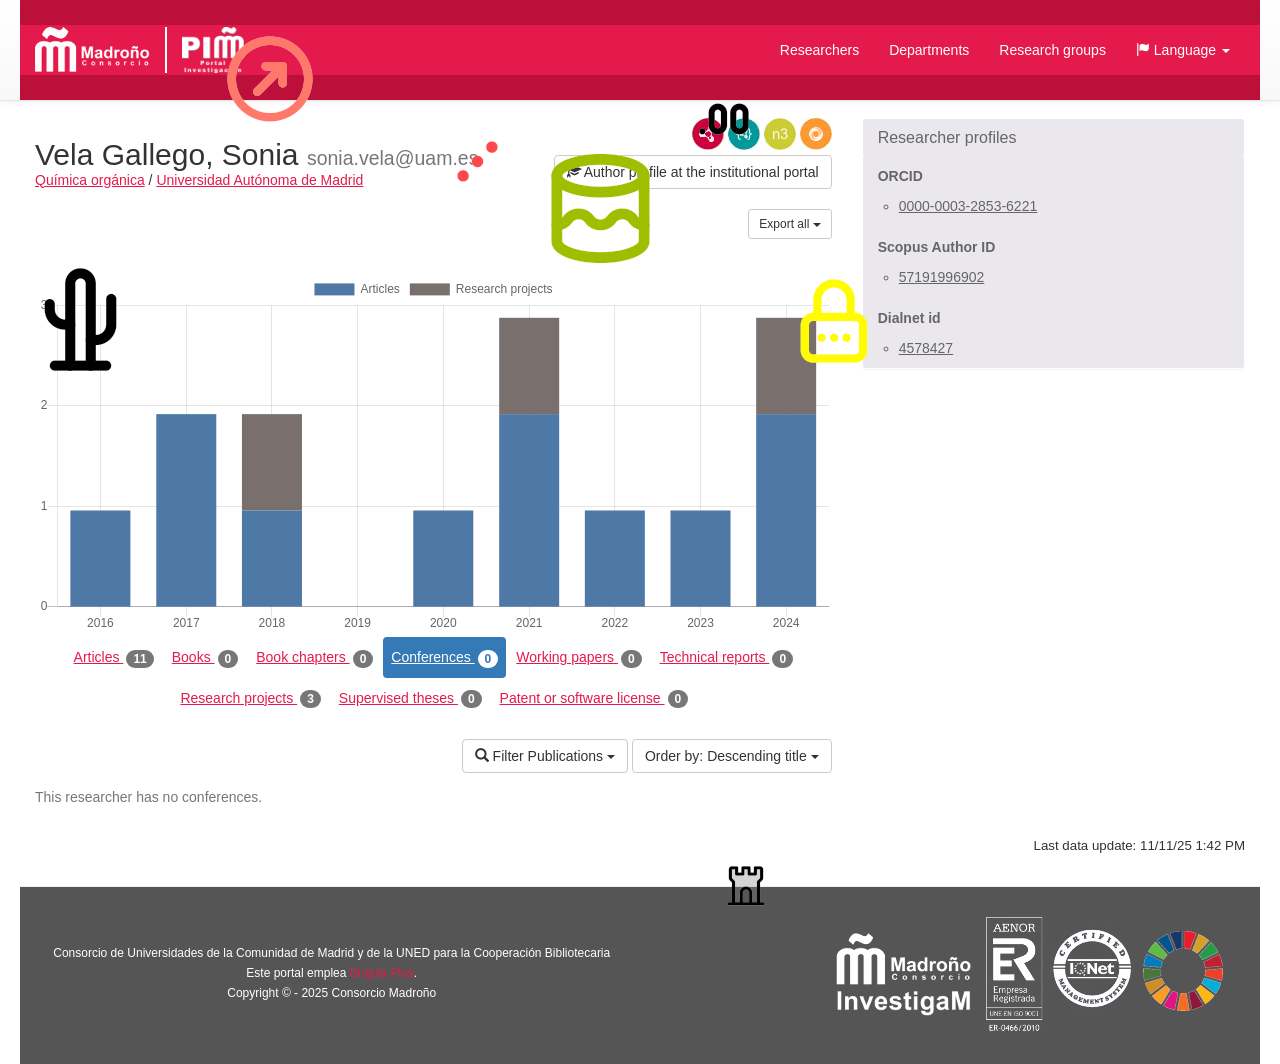 The width and height of the screenshot is (1280, 1064). I want to click on indicates a database security breach or data leak, so click(600, 208).